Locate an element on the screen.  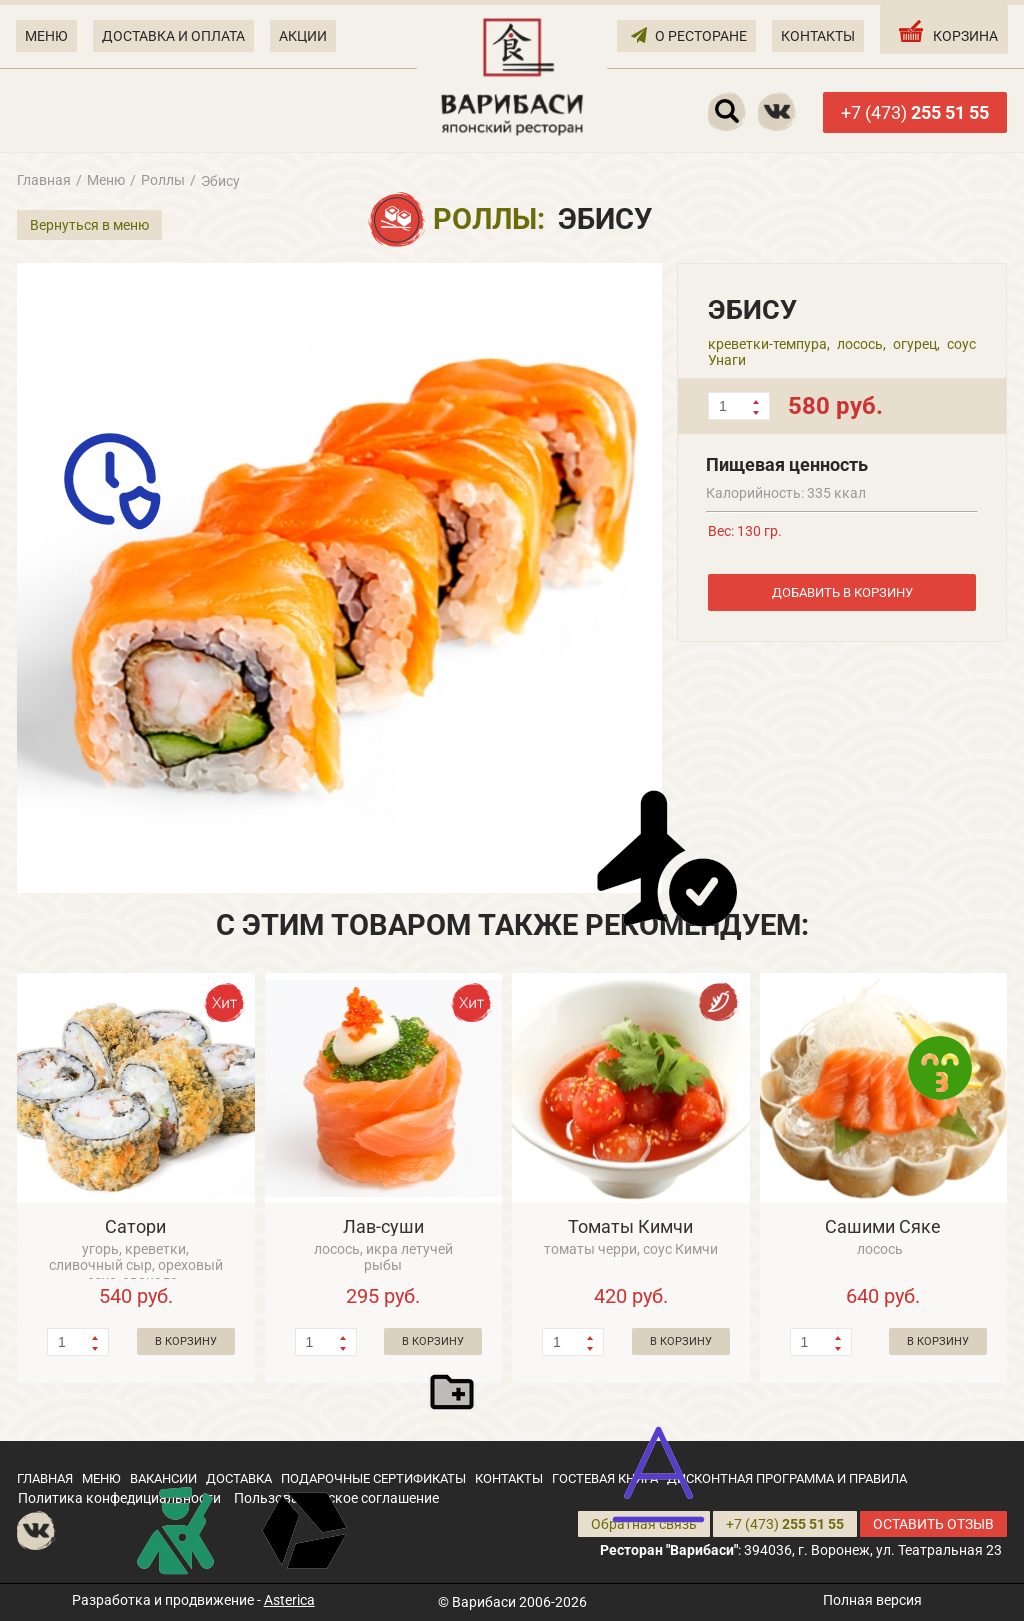
apply underline formatting to selected text is located at coordinates (658, 1476).